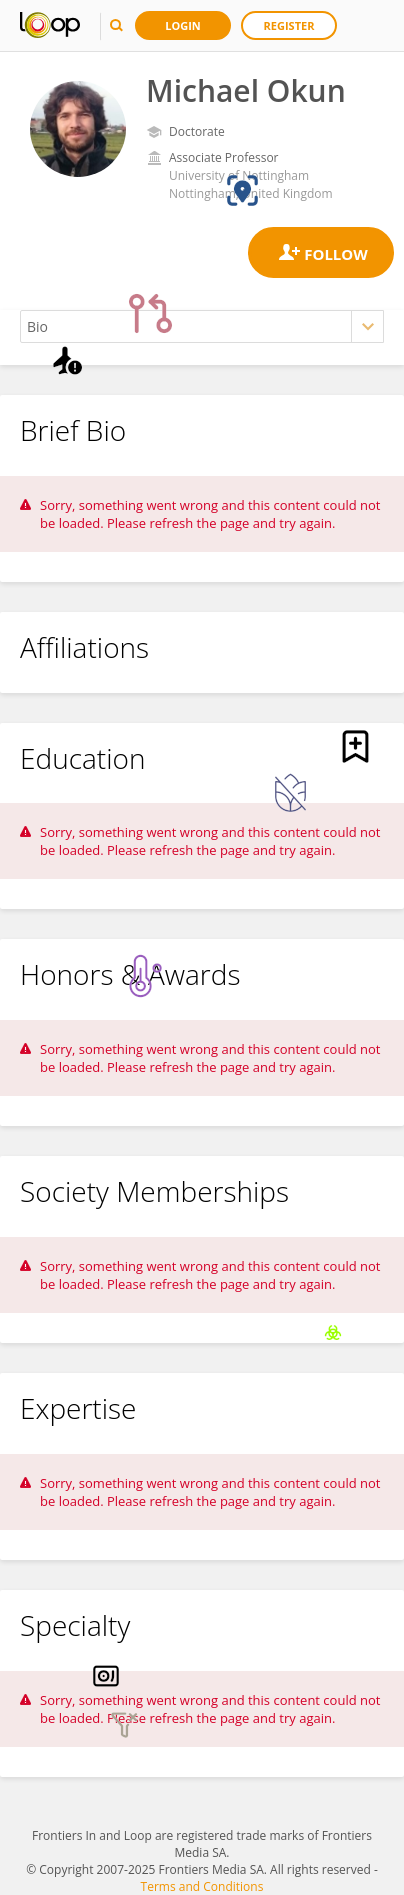 The height and width of the screenshot is (1895, 404). Describe the element at coordinates (124, 1724) in the screenshot. I see `clear all active filters` at that location.